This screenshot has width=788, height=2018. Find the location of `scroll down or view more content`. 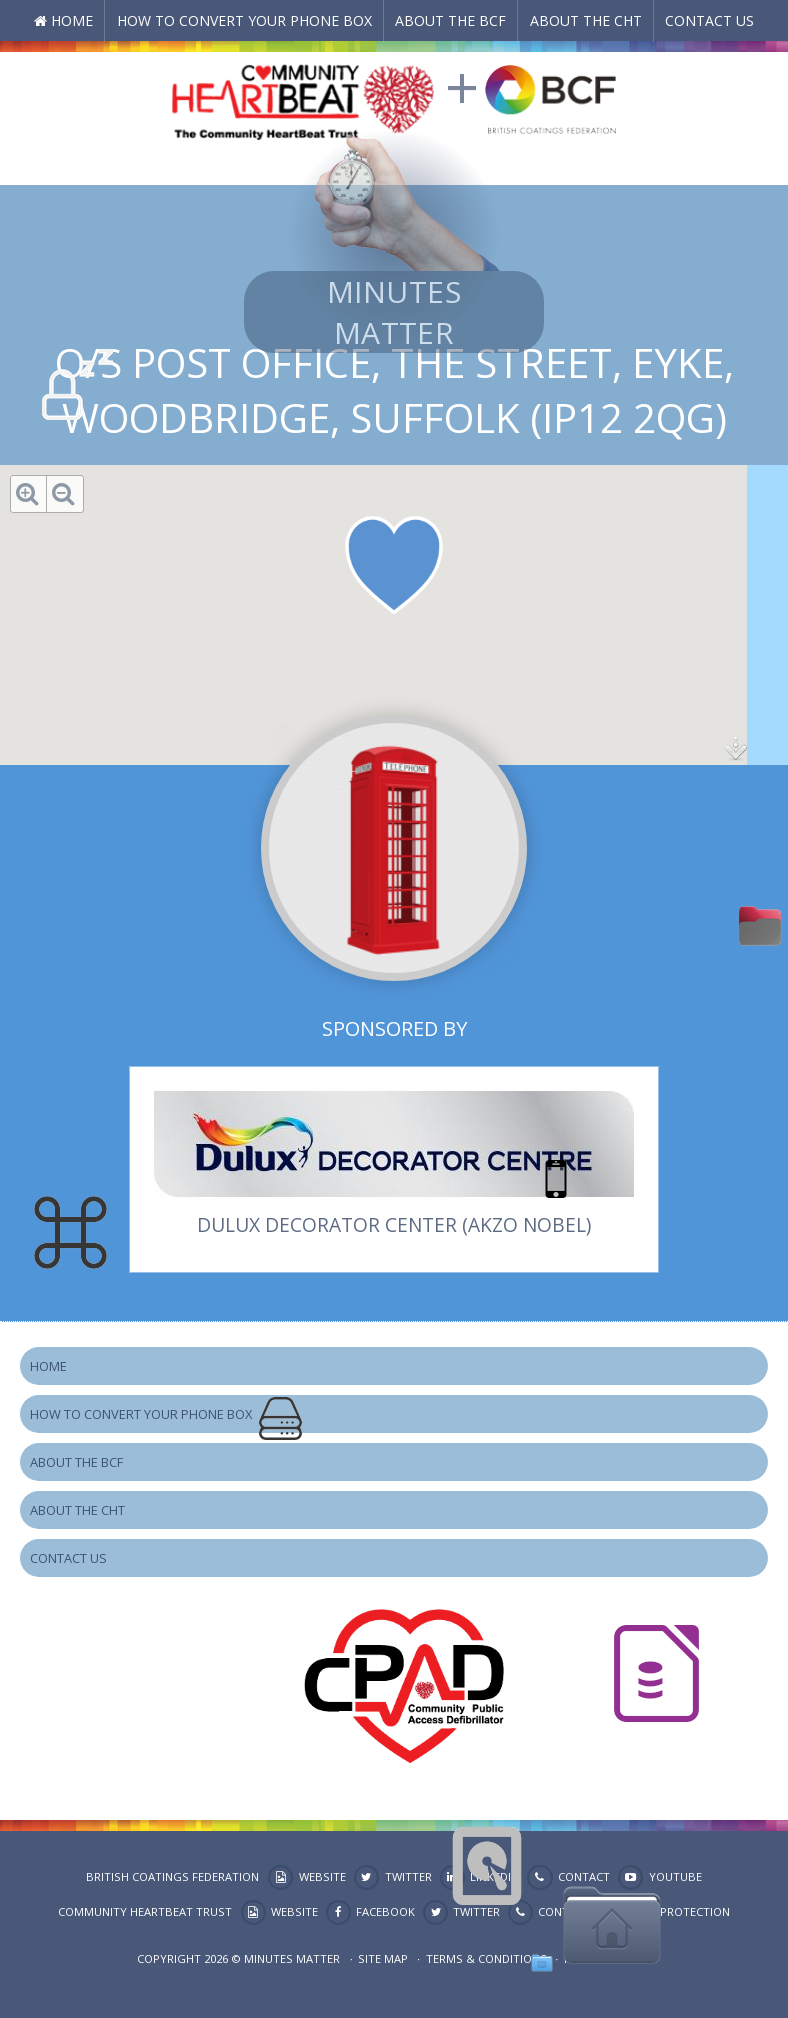

scroll down or view more content is located at coordinates (735, 748).